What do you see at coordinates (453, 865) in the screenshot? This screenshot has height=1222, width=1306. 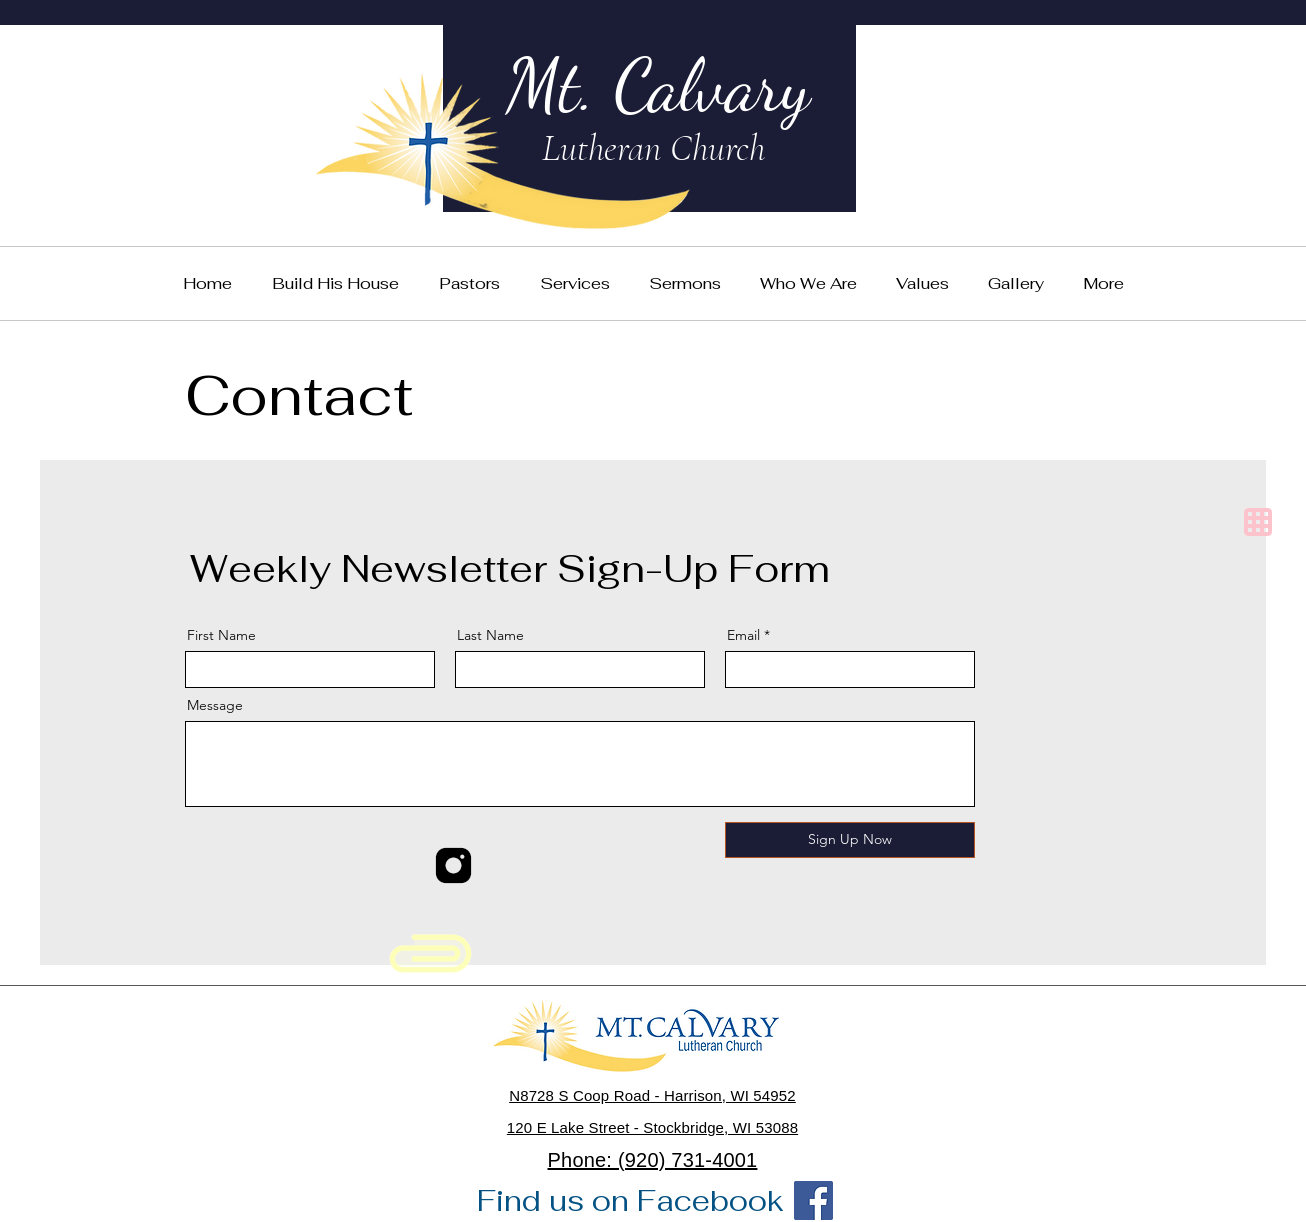 I see `open instagram app` at bounding box center [453, 865].